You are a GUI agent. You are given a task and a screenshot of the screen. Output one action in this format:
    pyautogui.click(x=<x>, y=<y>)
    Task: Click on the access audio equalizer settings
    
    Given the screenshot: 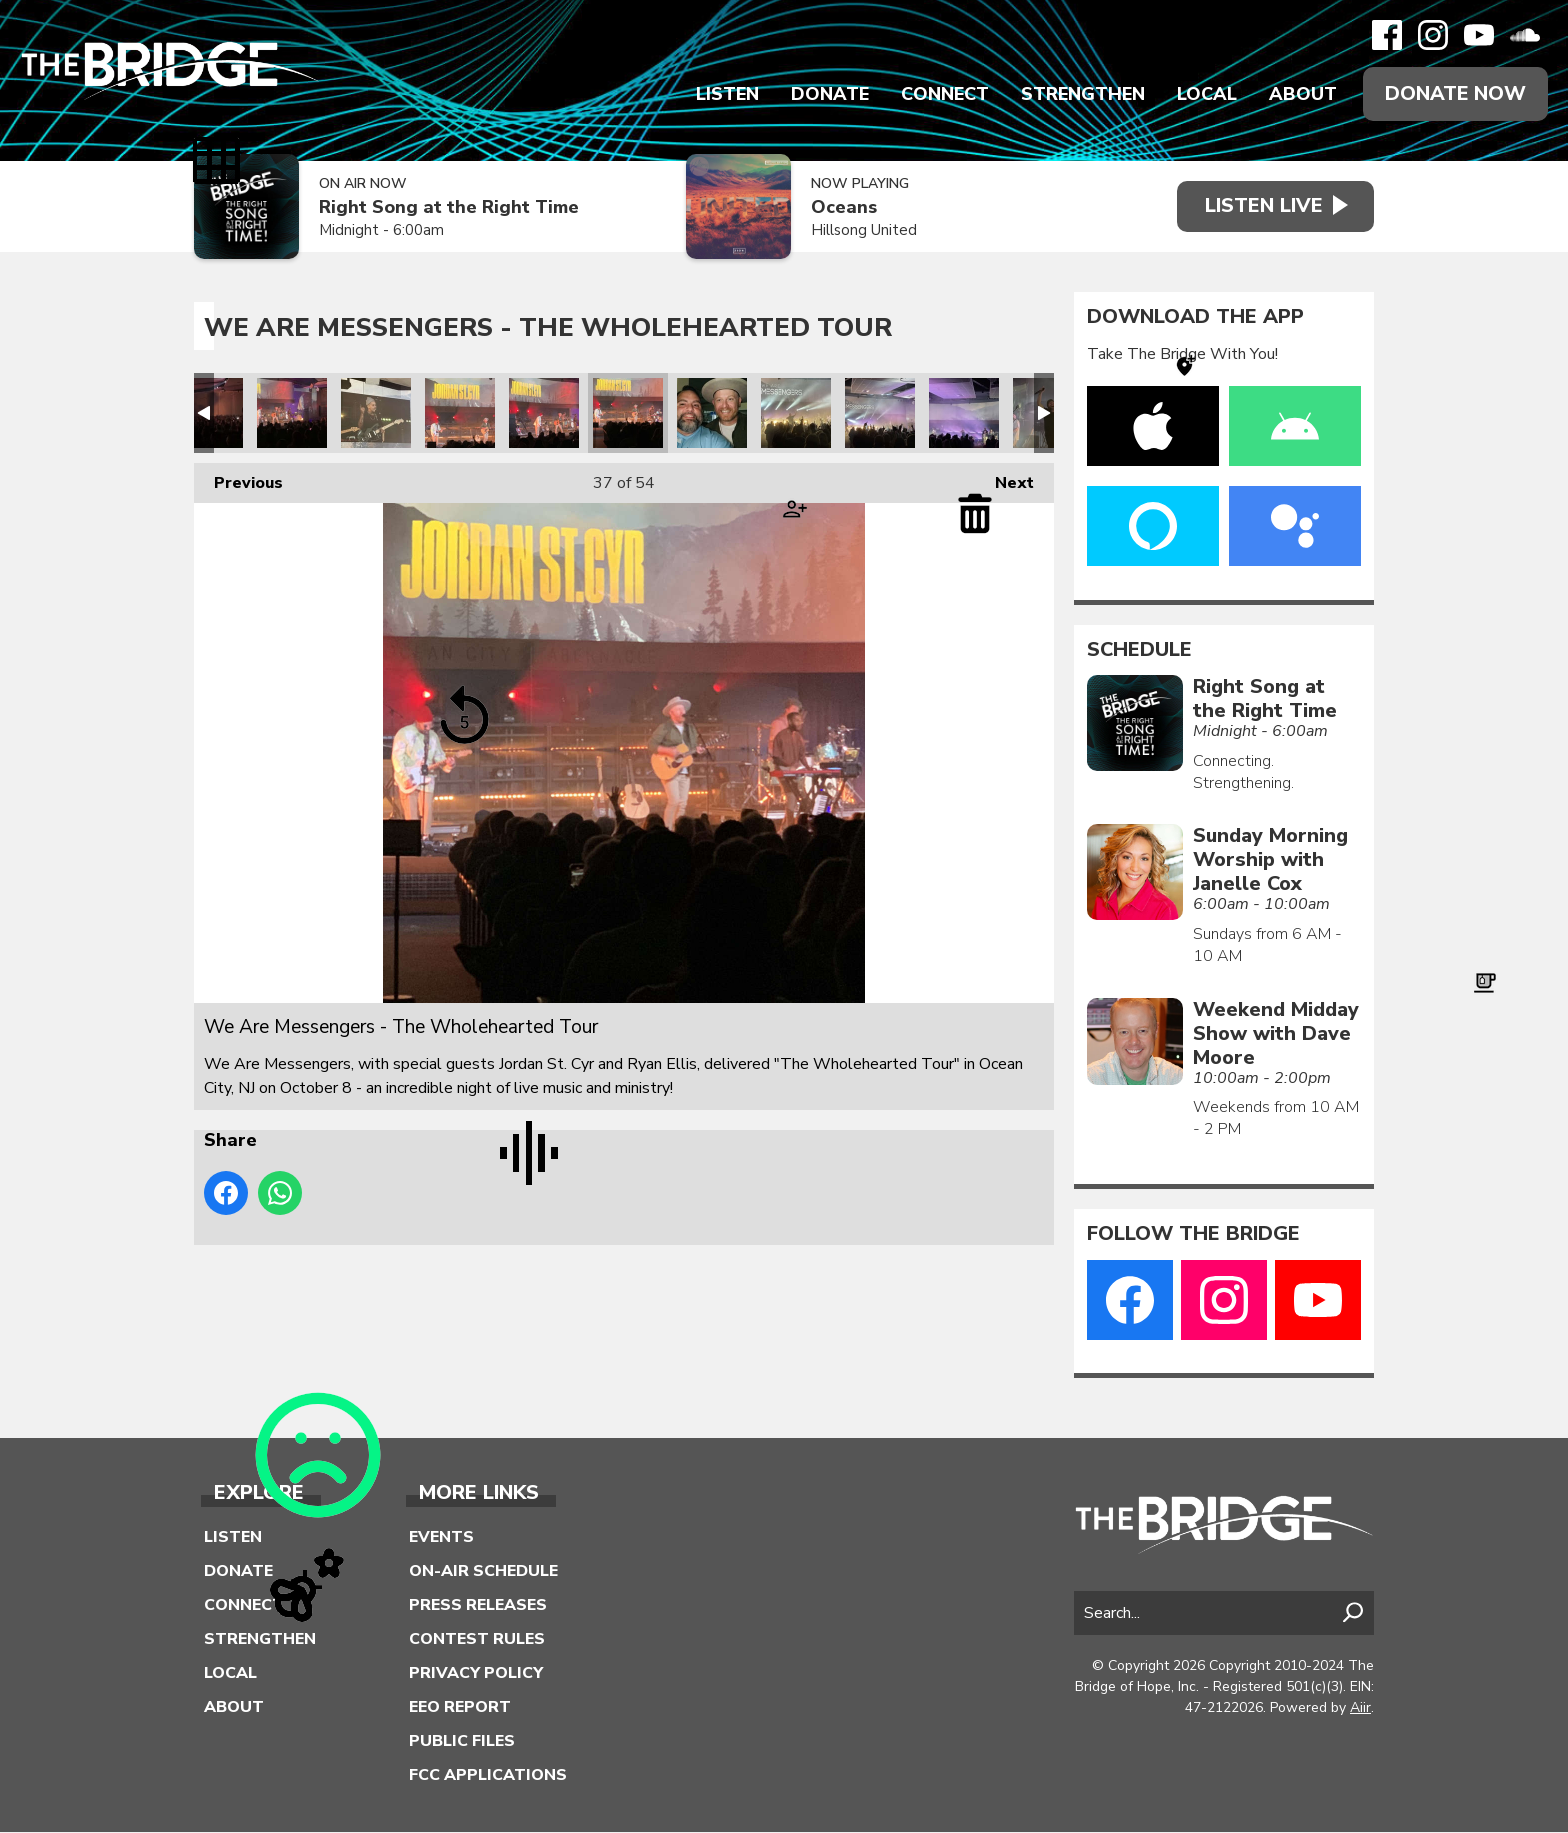 What is the action you would take?
    pyautogui.click(x=529, y=1153)
    